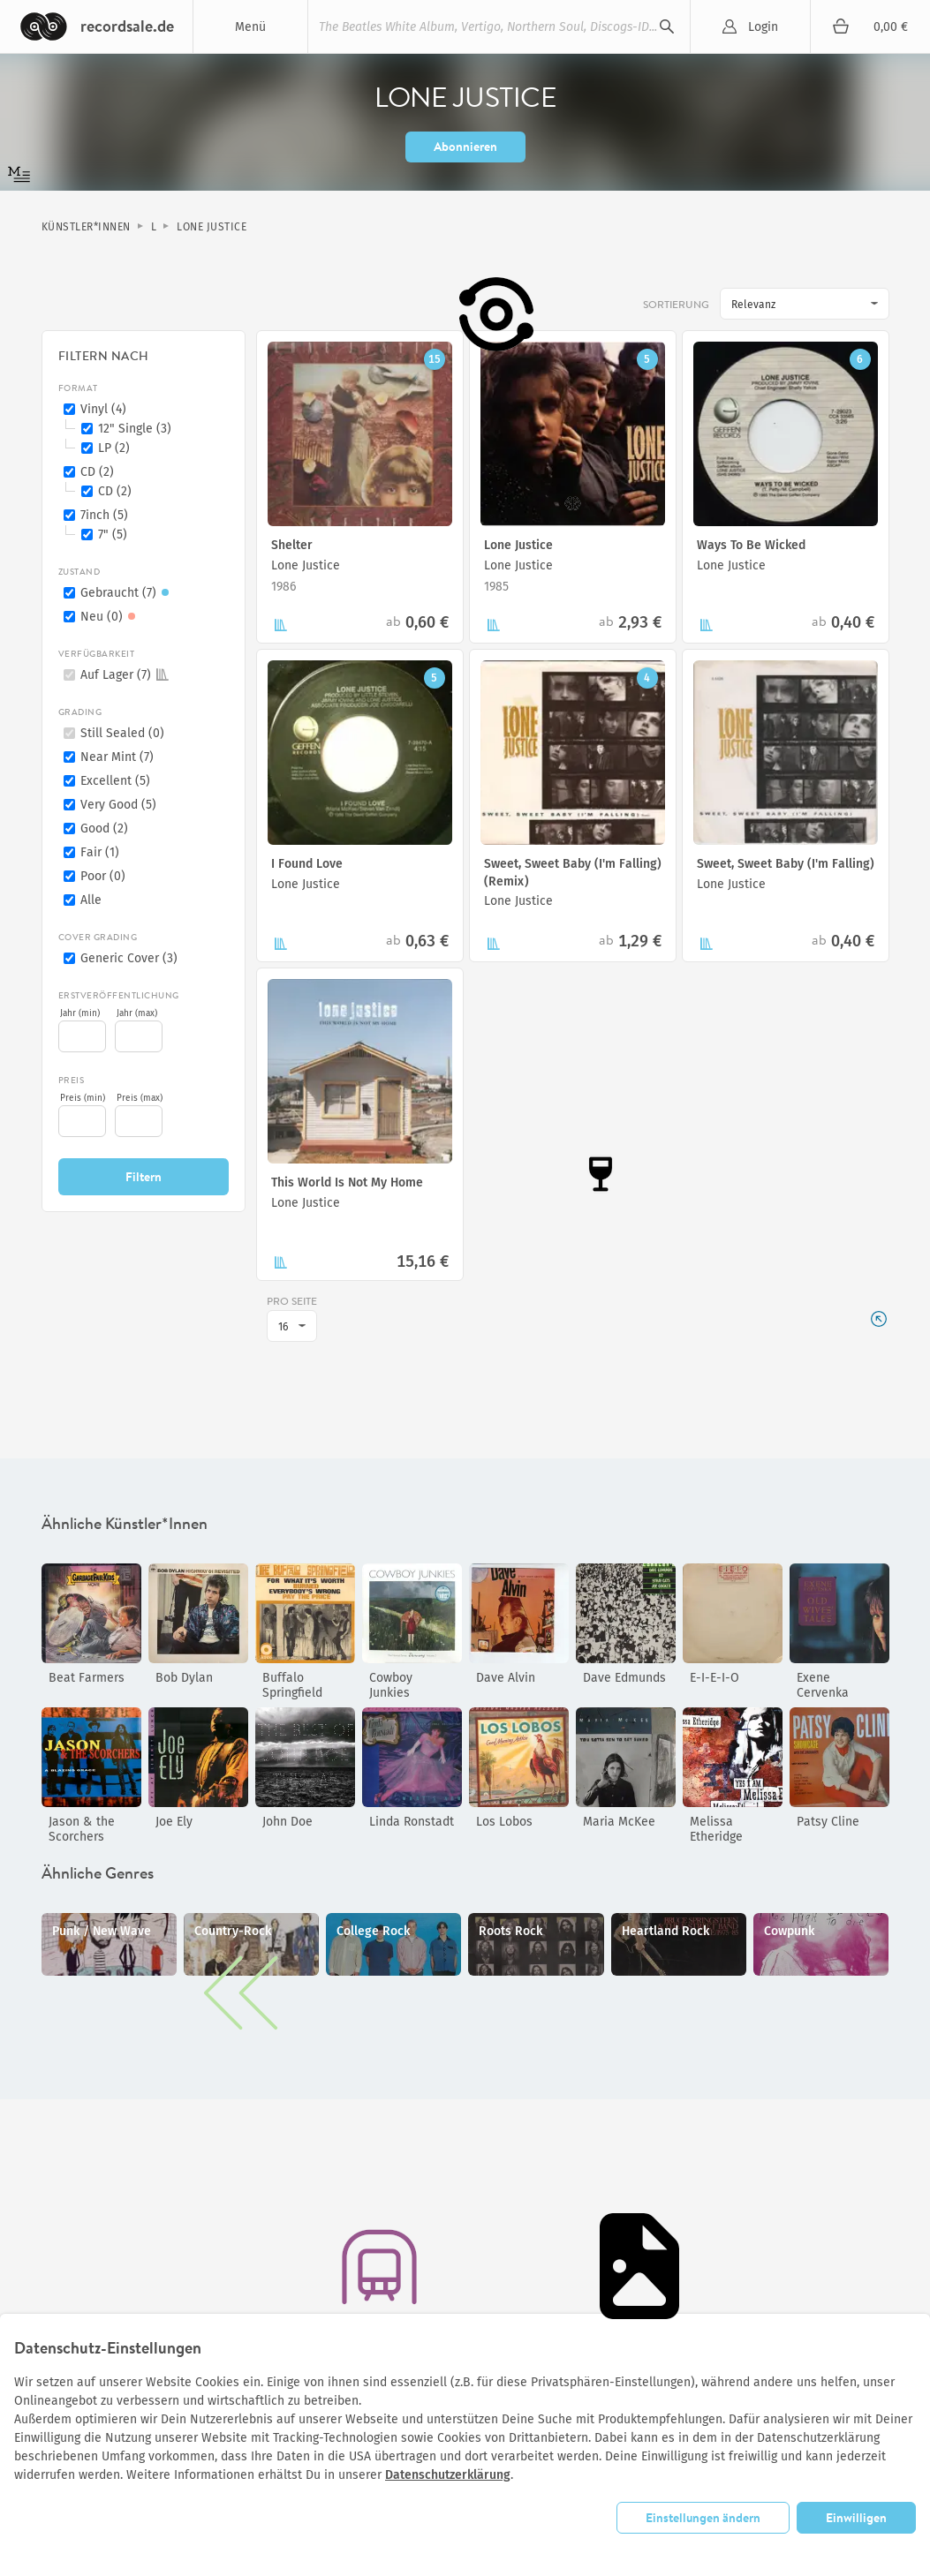  Describe the element at coordinates (19, 174) in the screenshot. I see `read article on medium` at that location.